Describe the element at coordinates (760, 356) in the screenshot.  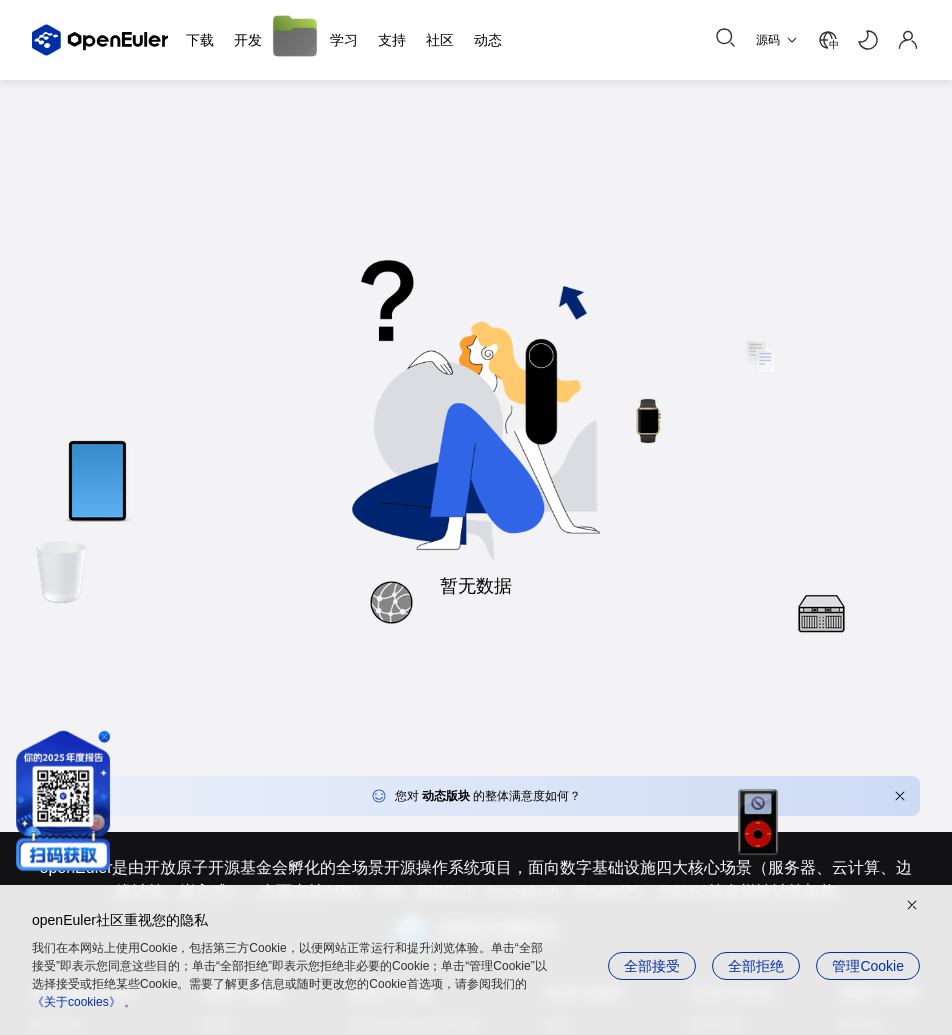
I see `copy selected item to clipboard` at that location.